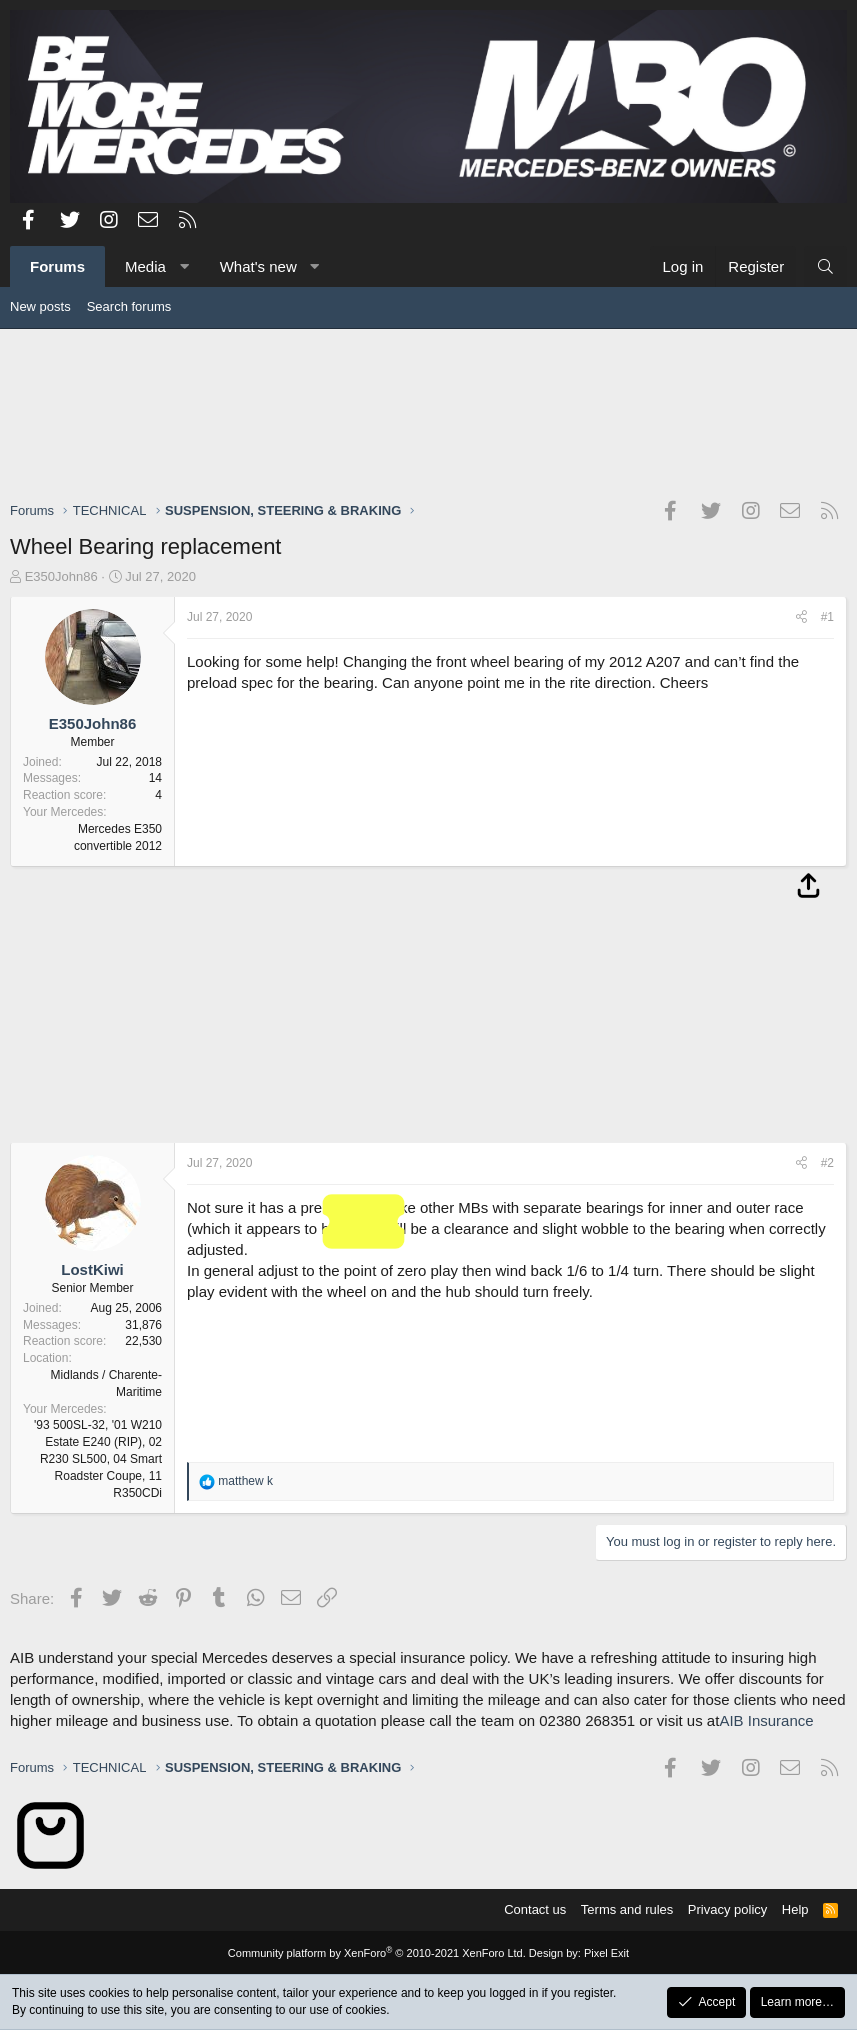 The image size is (857, 2030). I want to click on open huawei appgallery store, so click(50, 1835).